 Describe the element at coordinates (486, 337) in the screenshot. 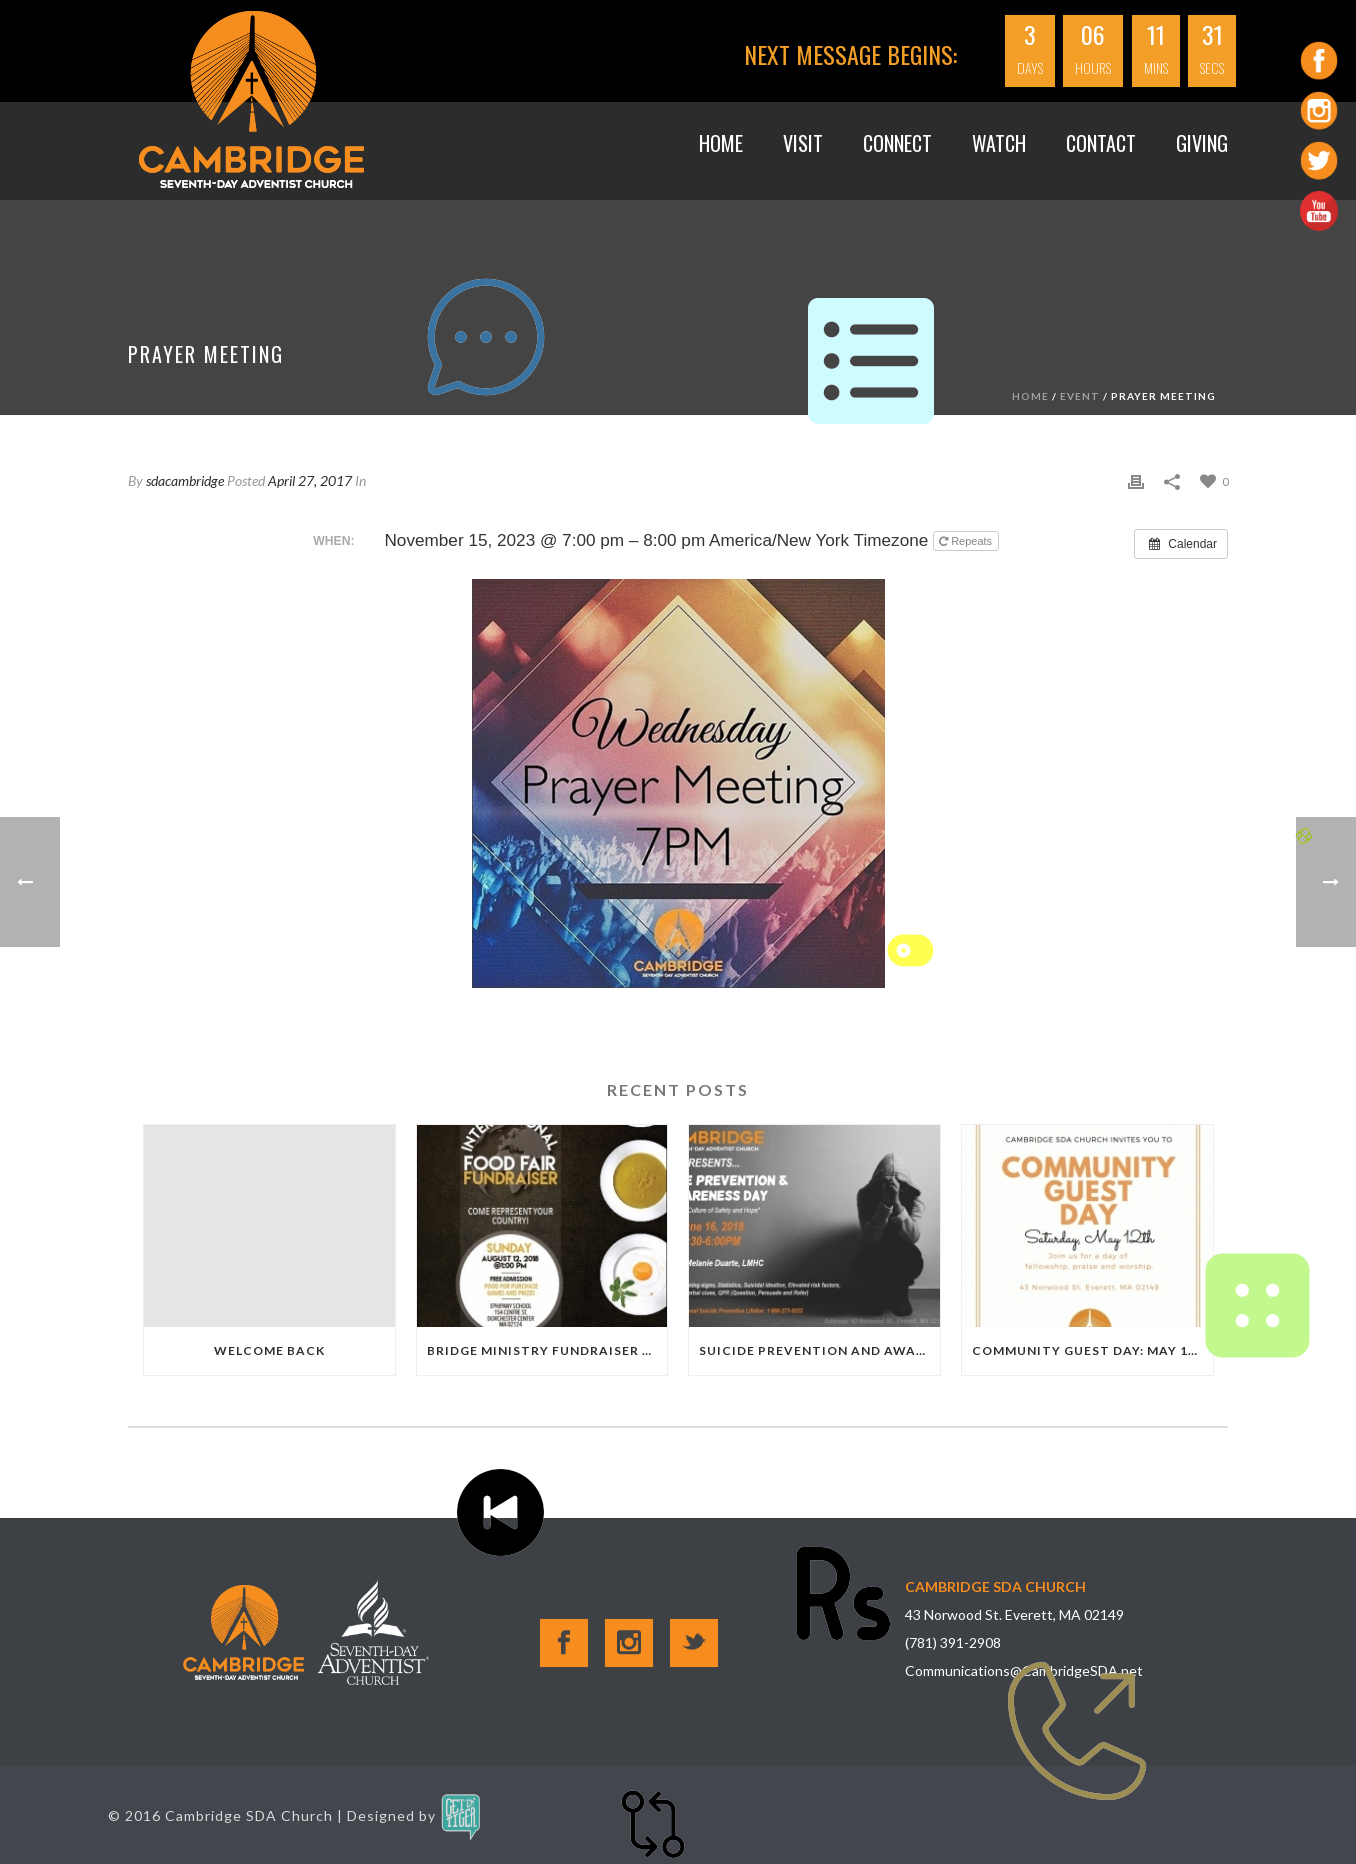

I see `open chat or messaging` at that location.